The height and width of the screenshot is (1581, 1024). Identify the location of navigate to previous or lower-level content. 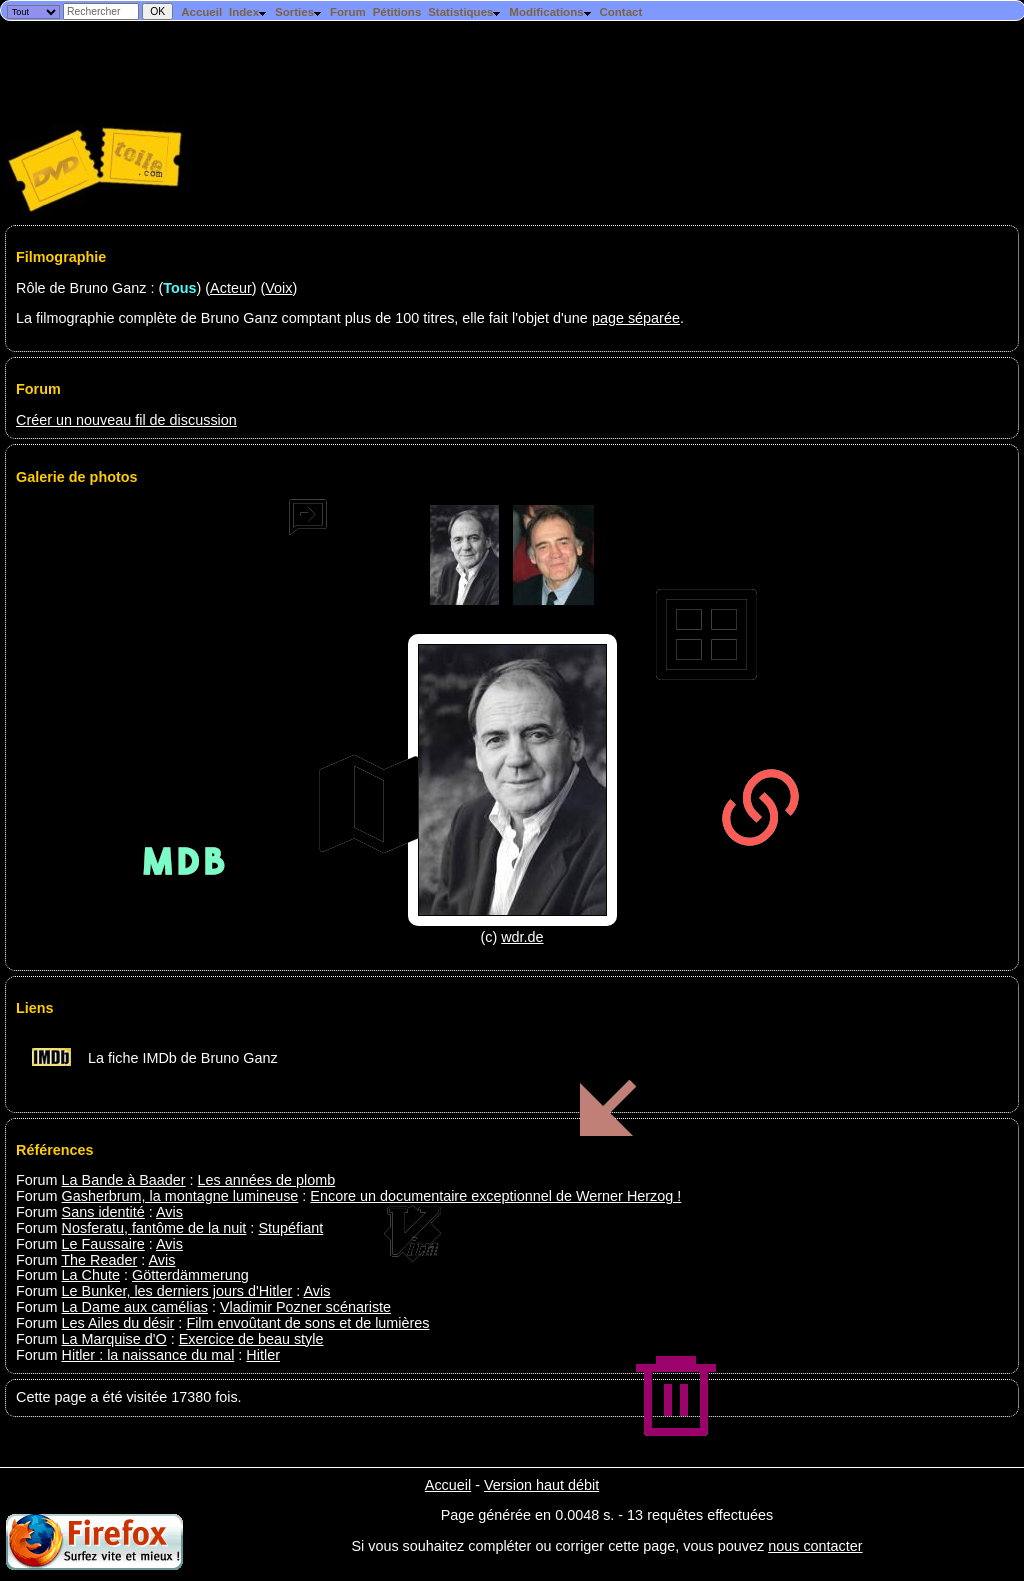
(608, 1108).